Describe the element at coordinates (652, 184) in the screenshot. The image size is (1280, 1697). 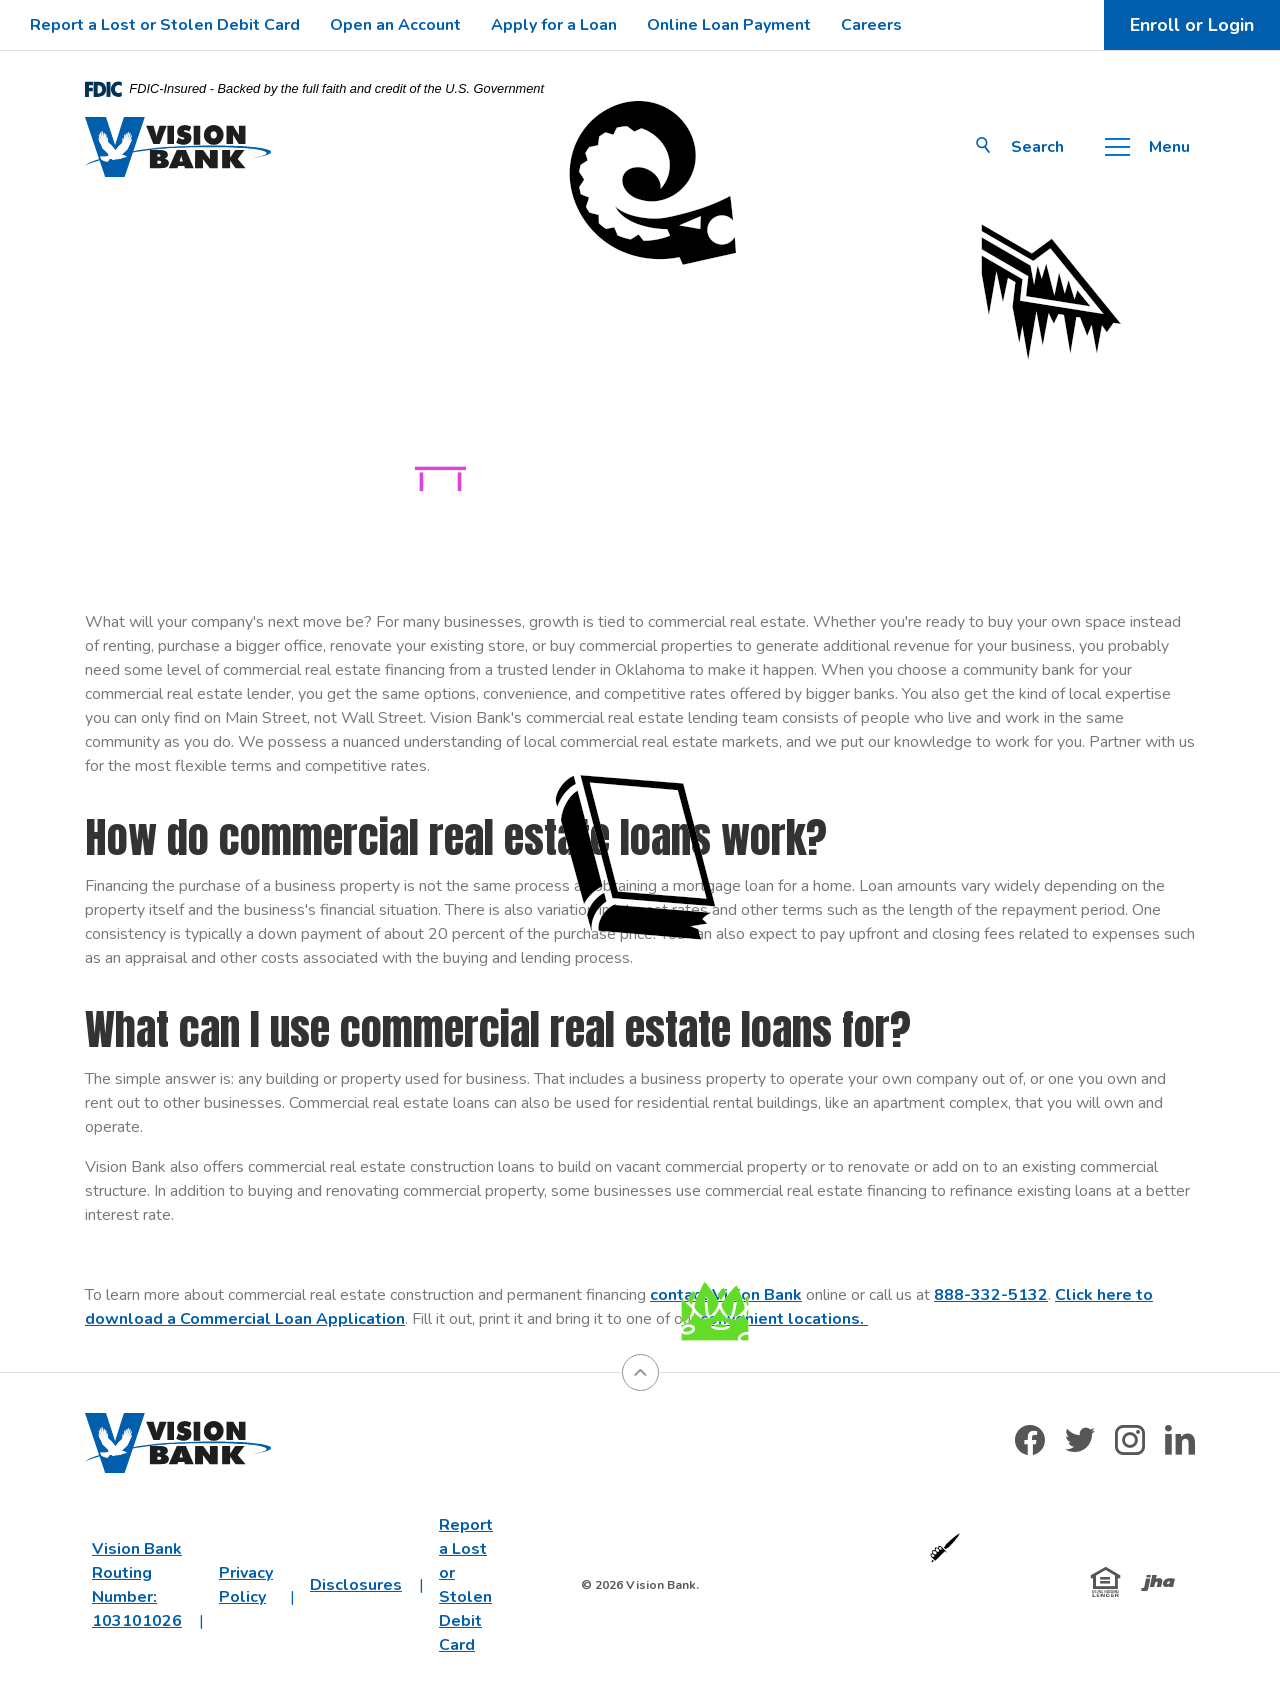
I see `access dragon or mythical creature content` at that location.